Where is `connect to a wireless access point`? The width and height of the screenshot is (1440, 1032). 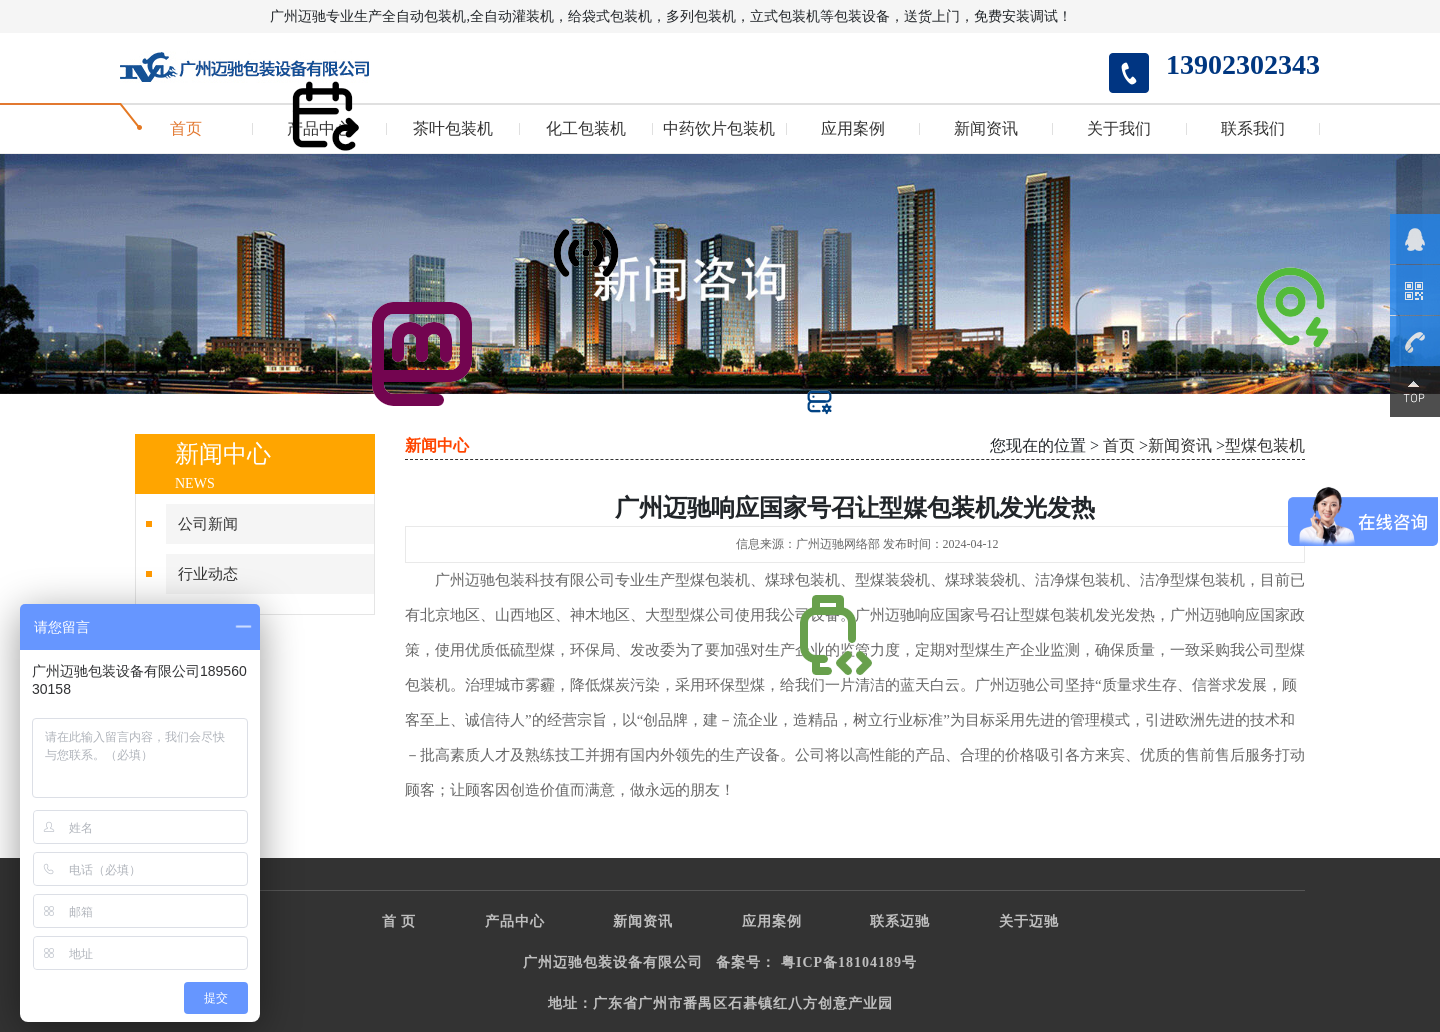
connect to a wireless access point is located at coordinates (586, 253).